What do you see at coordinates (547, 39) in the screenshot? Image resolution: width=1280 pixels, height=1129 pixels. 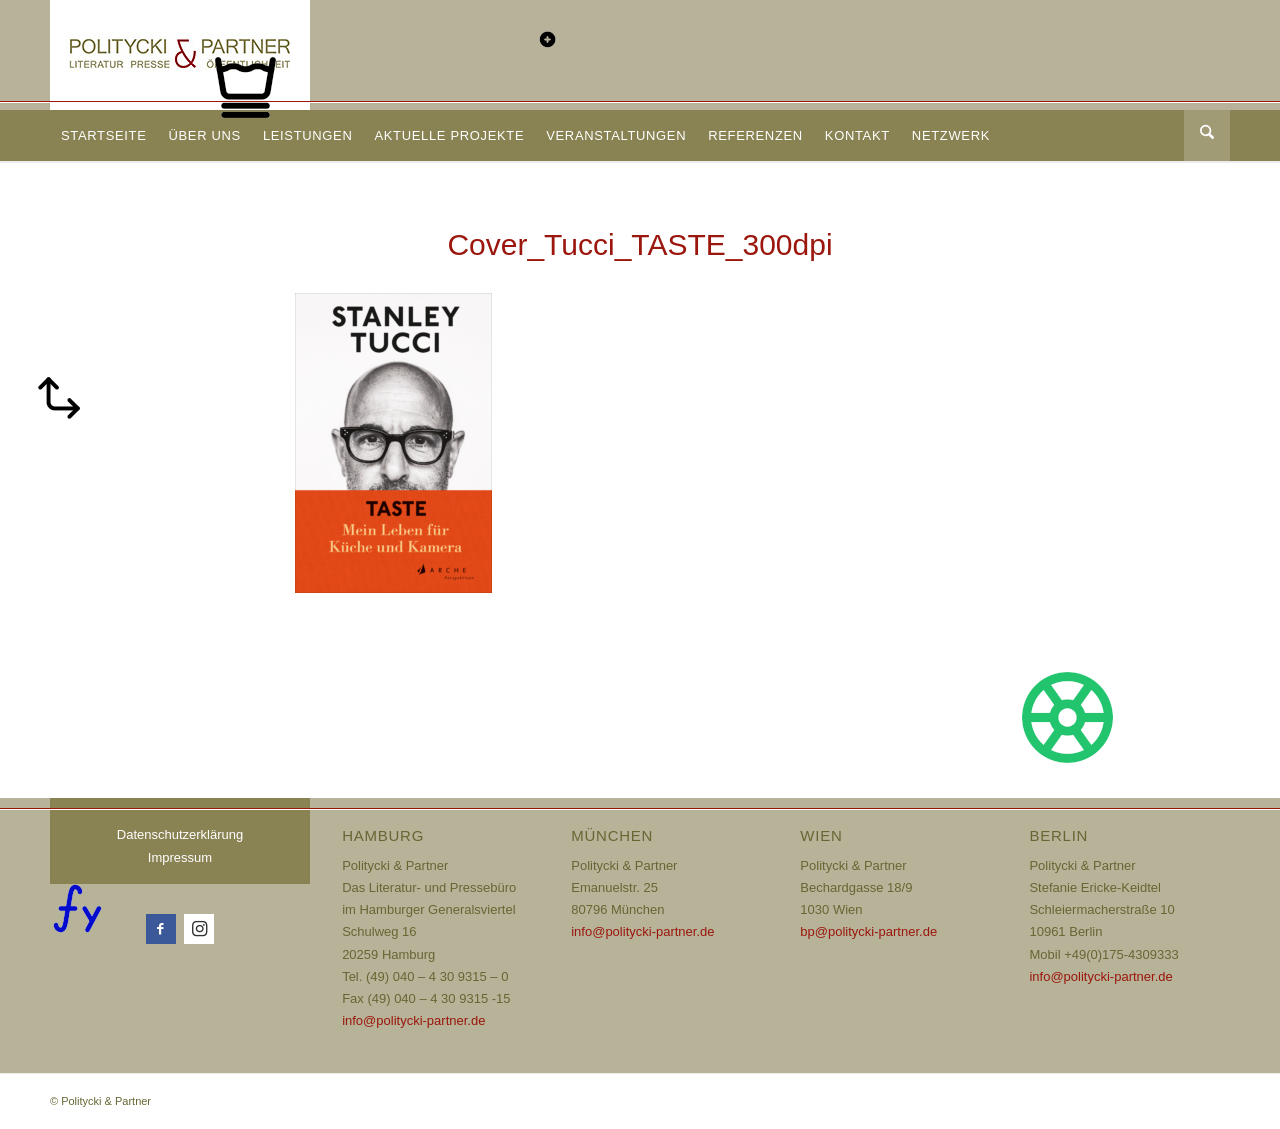 I see `add a new item` at bounding box center [547, 39].